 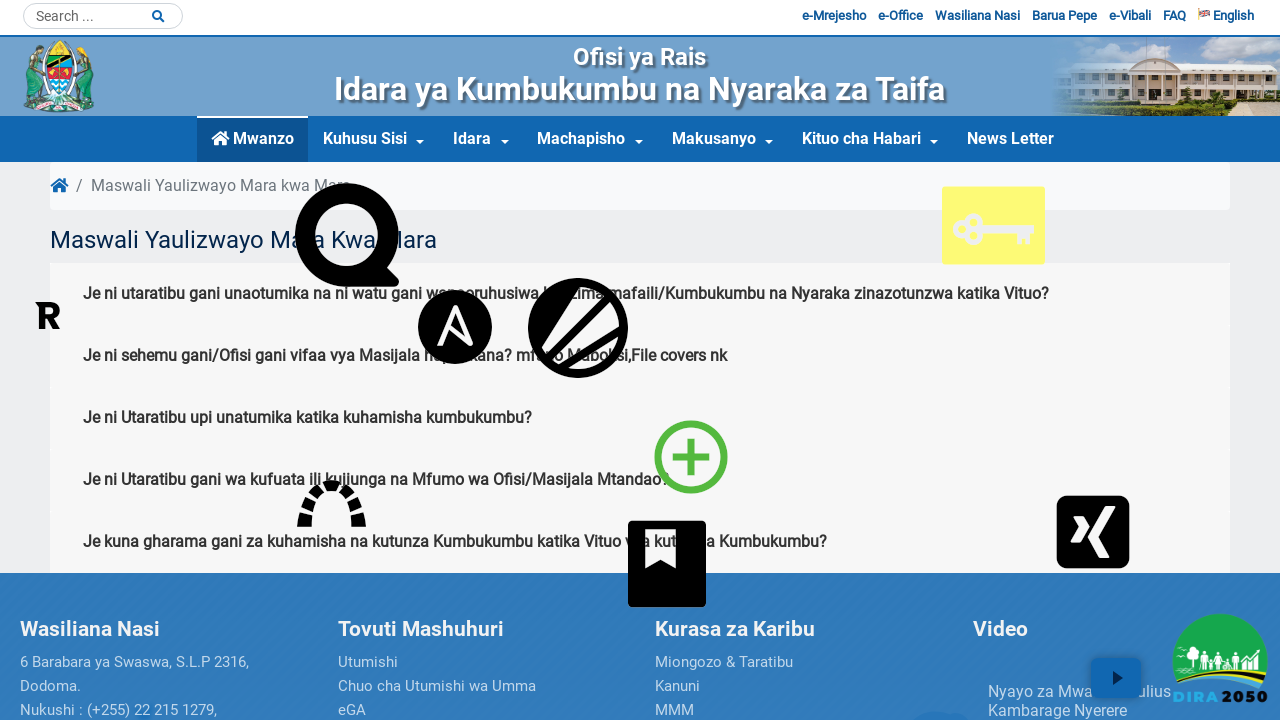 What do you see at coordinates (1093, 532) in the screenshot?
I see `open XING professional network app` at bounding box center [1093, 532].